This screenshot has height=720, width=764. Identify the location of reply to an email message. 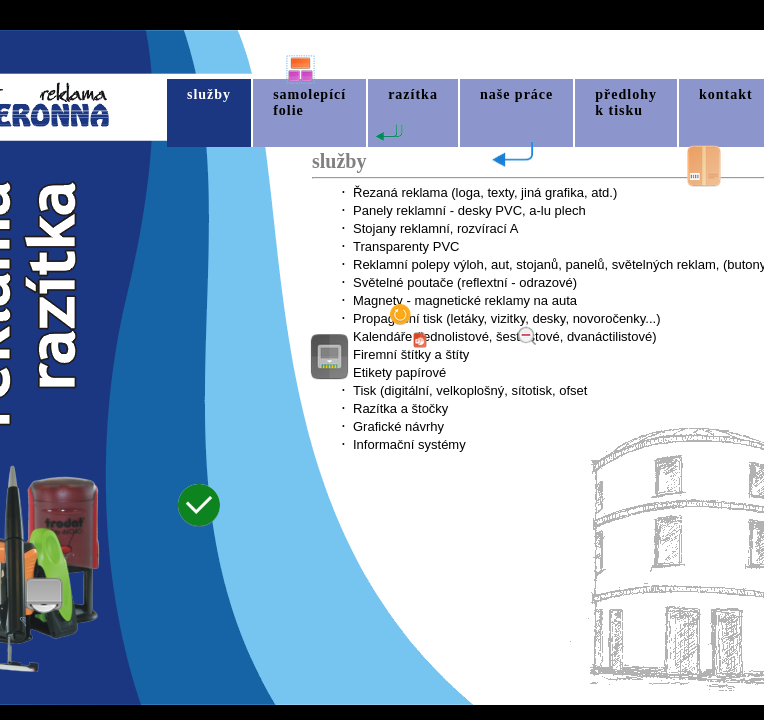
(512, 151).